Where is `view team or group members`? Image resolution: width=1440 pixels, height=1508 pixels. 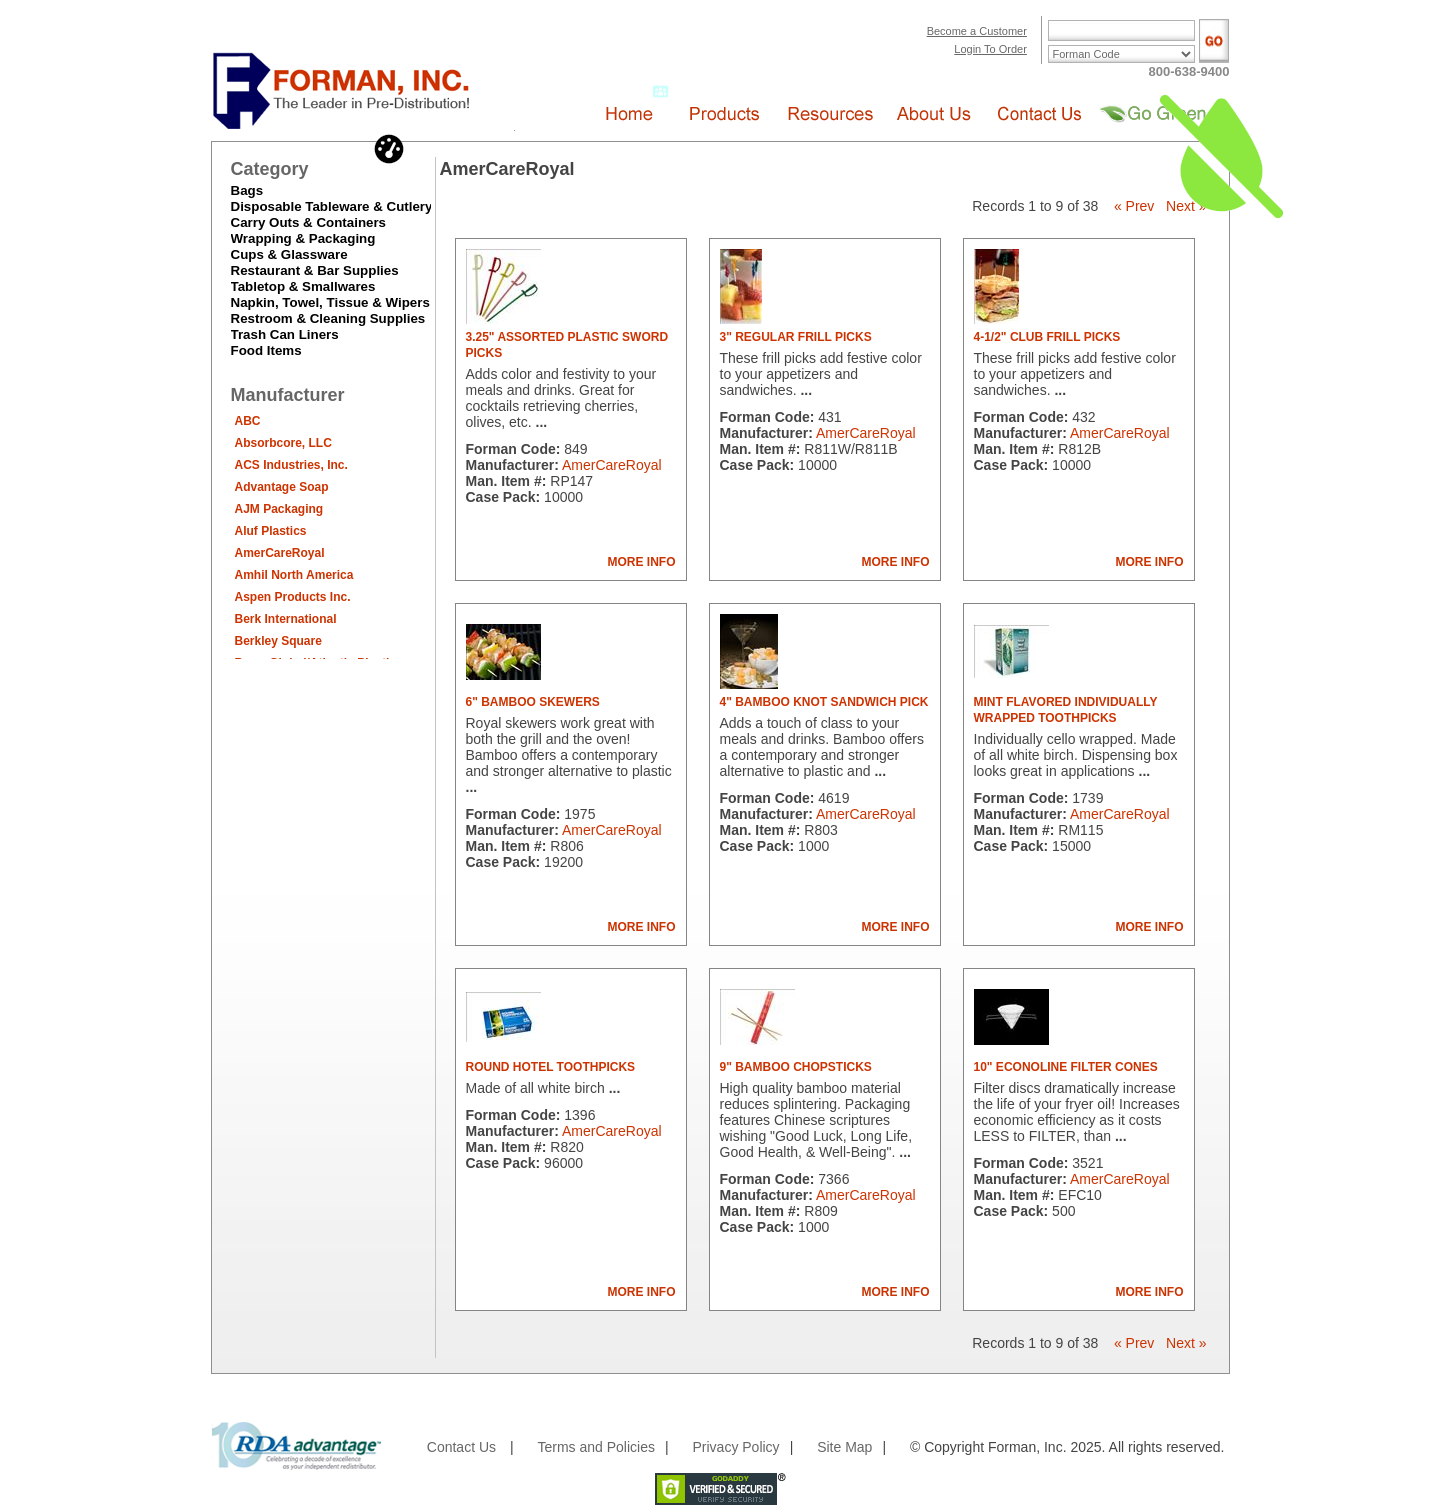
view team or group members is located at coordinates (660, 91).